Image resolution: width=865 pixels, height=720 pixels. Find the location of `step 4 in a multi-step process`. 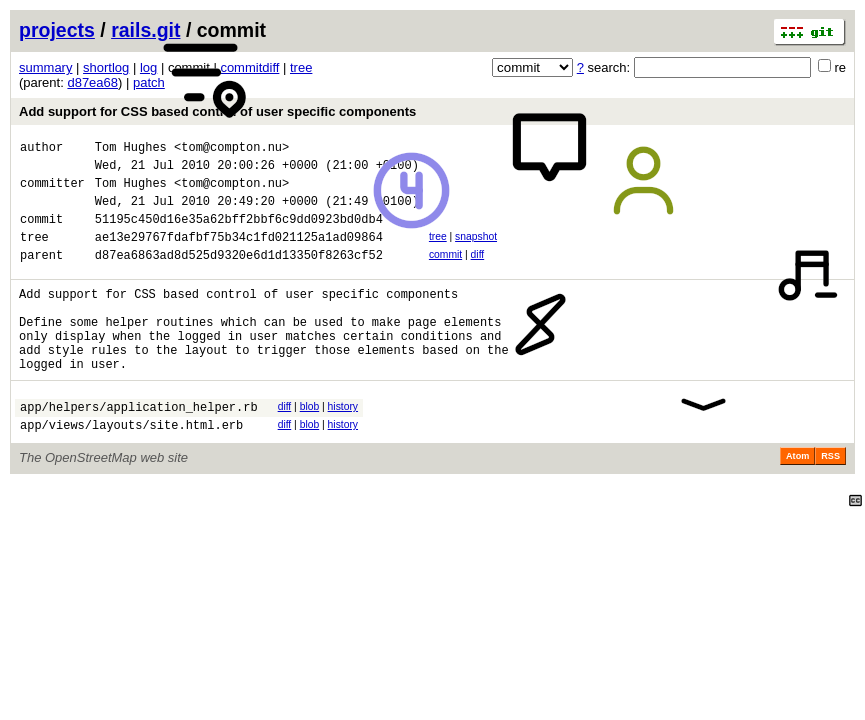

step 4 in a multi-step process is located at coordinates (411, 190).